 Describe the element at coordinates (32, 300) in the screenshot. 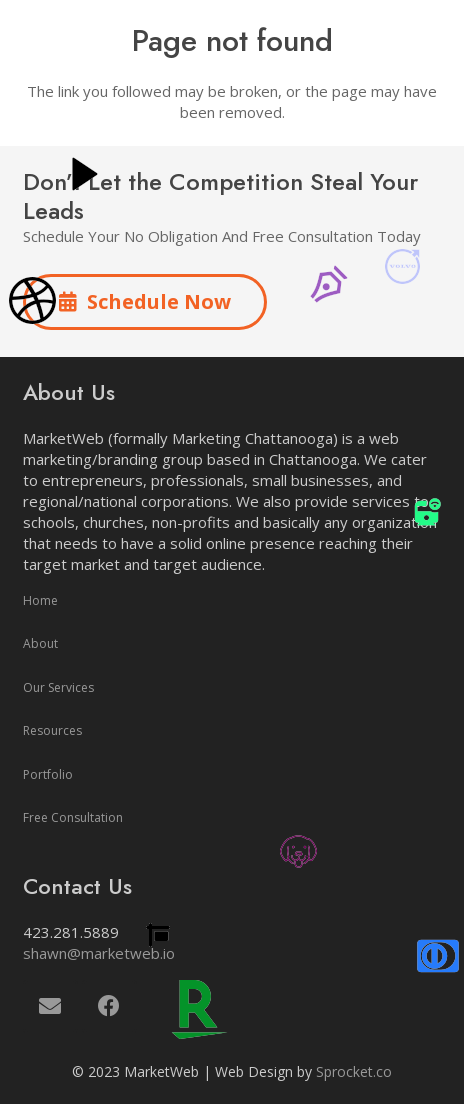

I see `visit dribbble profile or portfolio` at that location.